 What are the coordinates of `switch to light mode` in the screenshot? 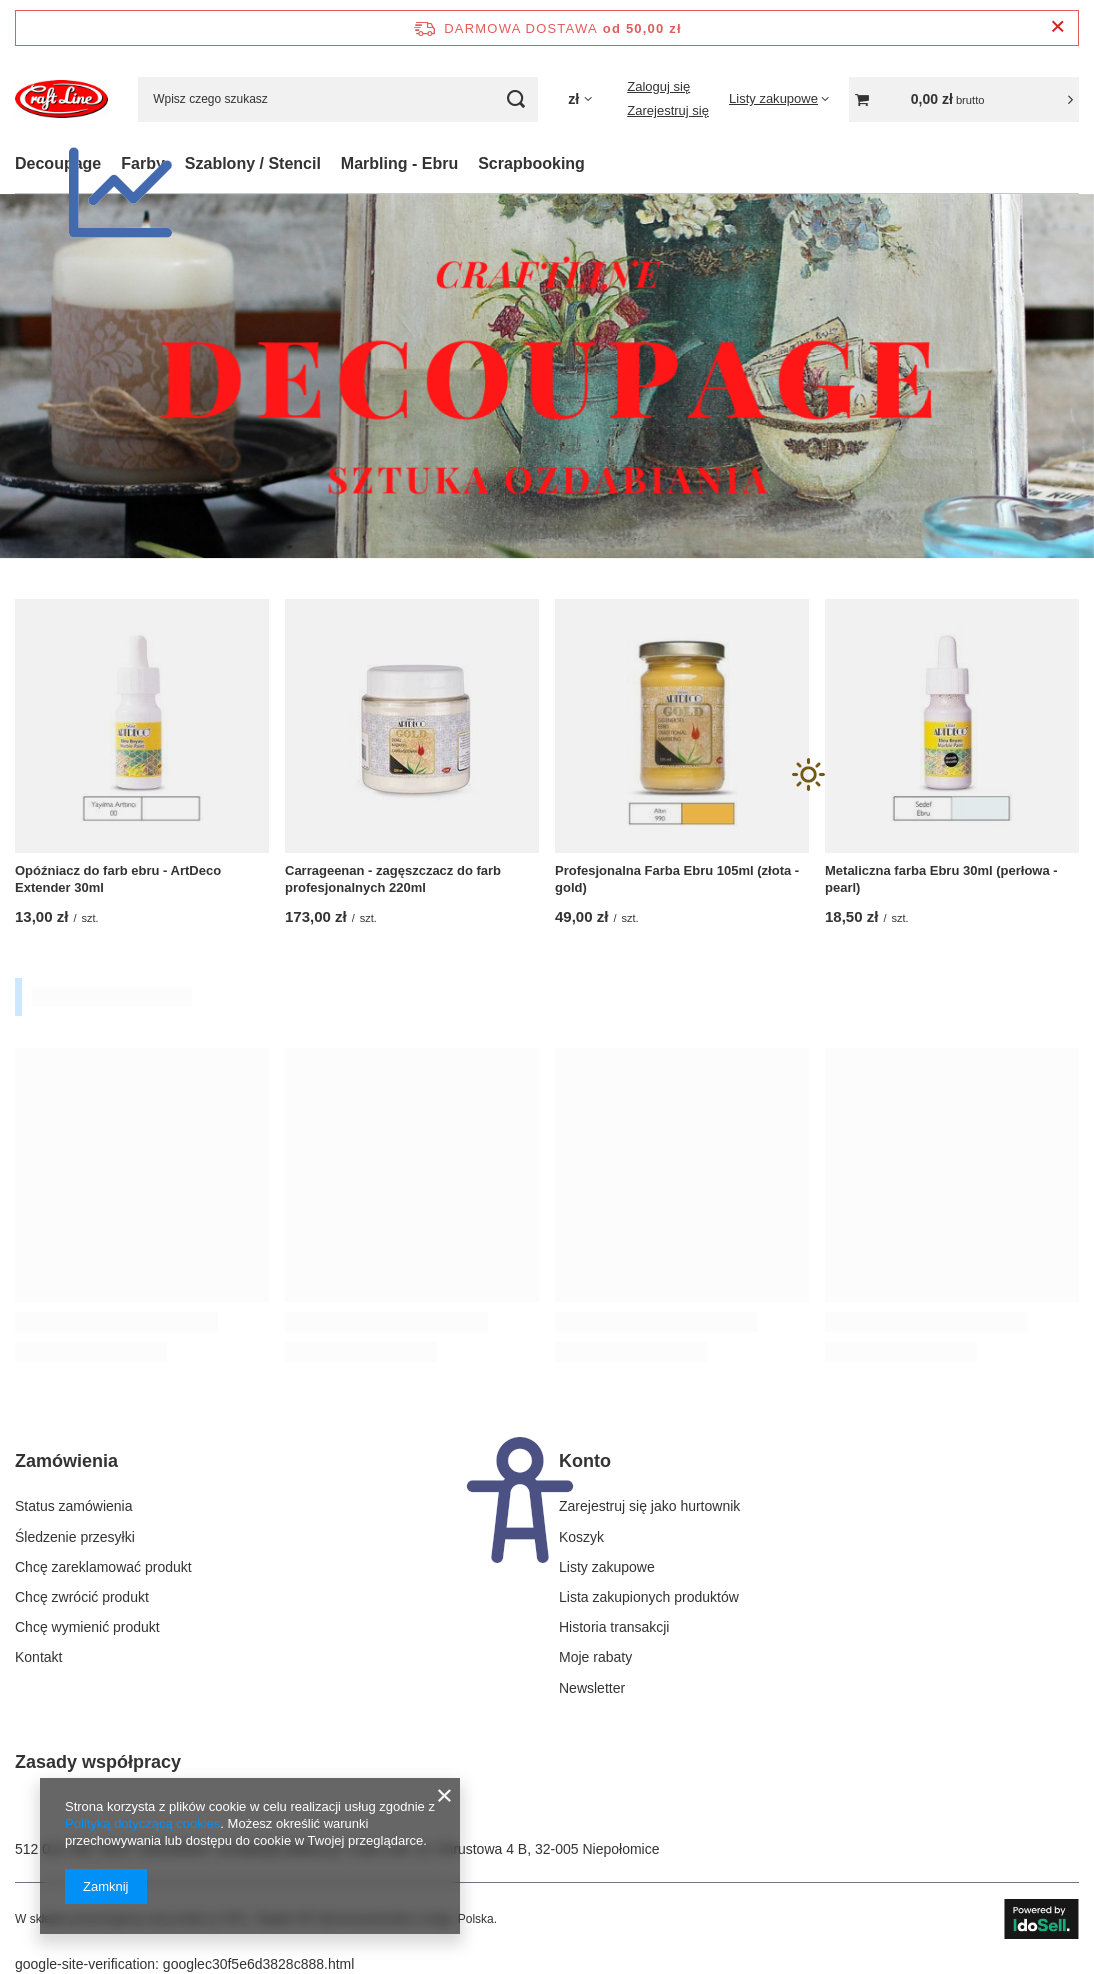 It's located at (808, 774).